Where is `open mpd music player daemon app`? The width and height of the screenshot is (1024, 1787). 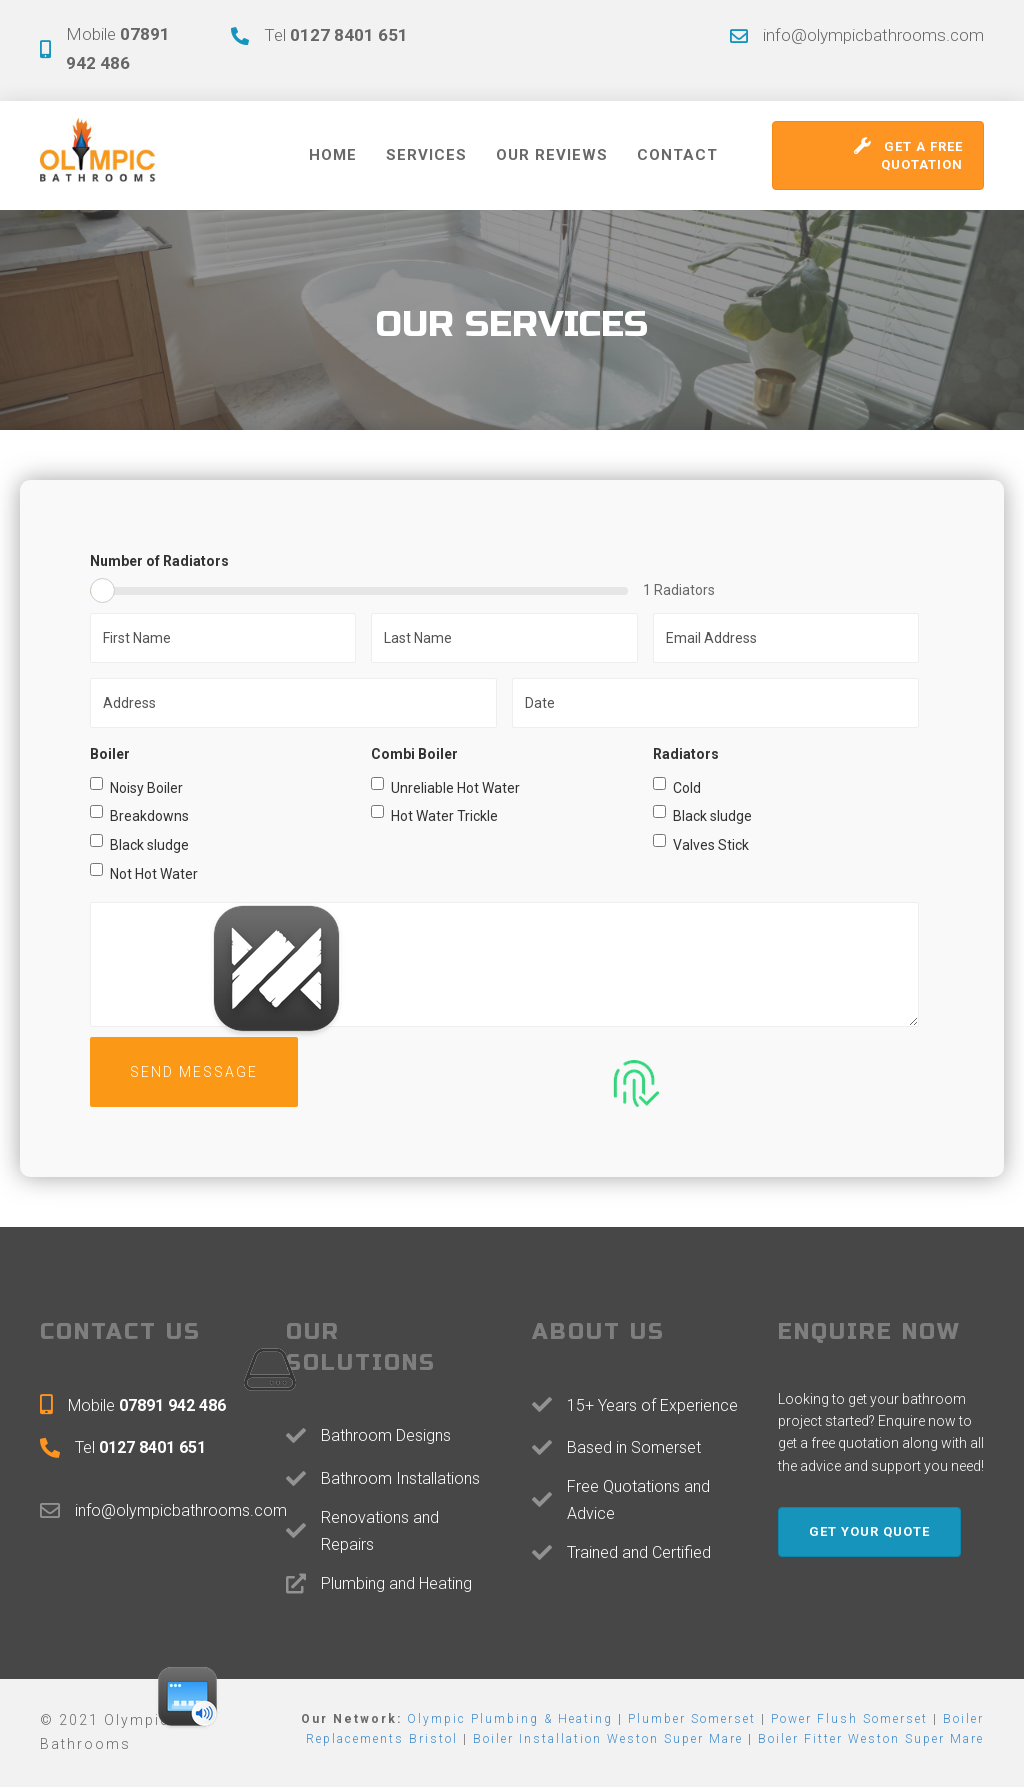 open mpd music player daemon app is located at coordinates (187, 1696).